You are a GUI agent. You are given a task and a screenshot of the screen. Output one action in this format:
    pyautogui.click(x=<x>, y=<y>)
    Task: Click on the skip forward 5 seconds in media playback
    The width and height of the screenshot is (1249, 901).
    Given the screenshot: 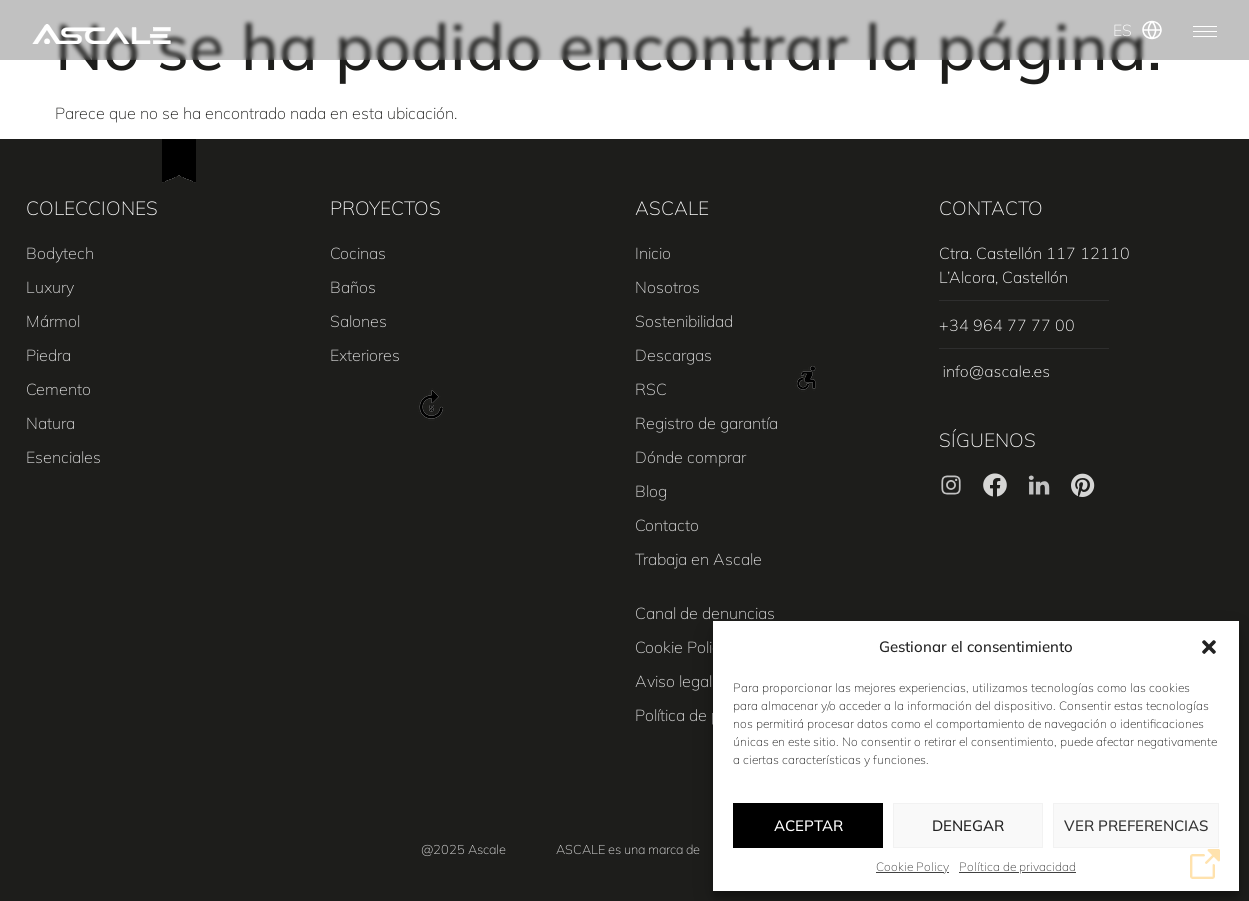 What is the action you would take?
    pyautogui.click(x=431, y=405)
    